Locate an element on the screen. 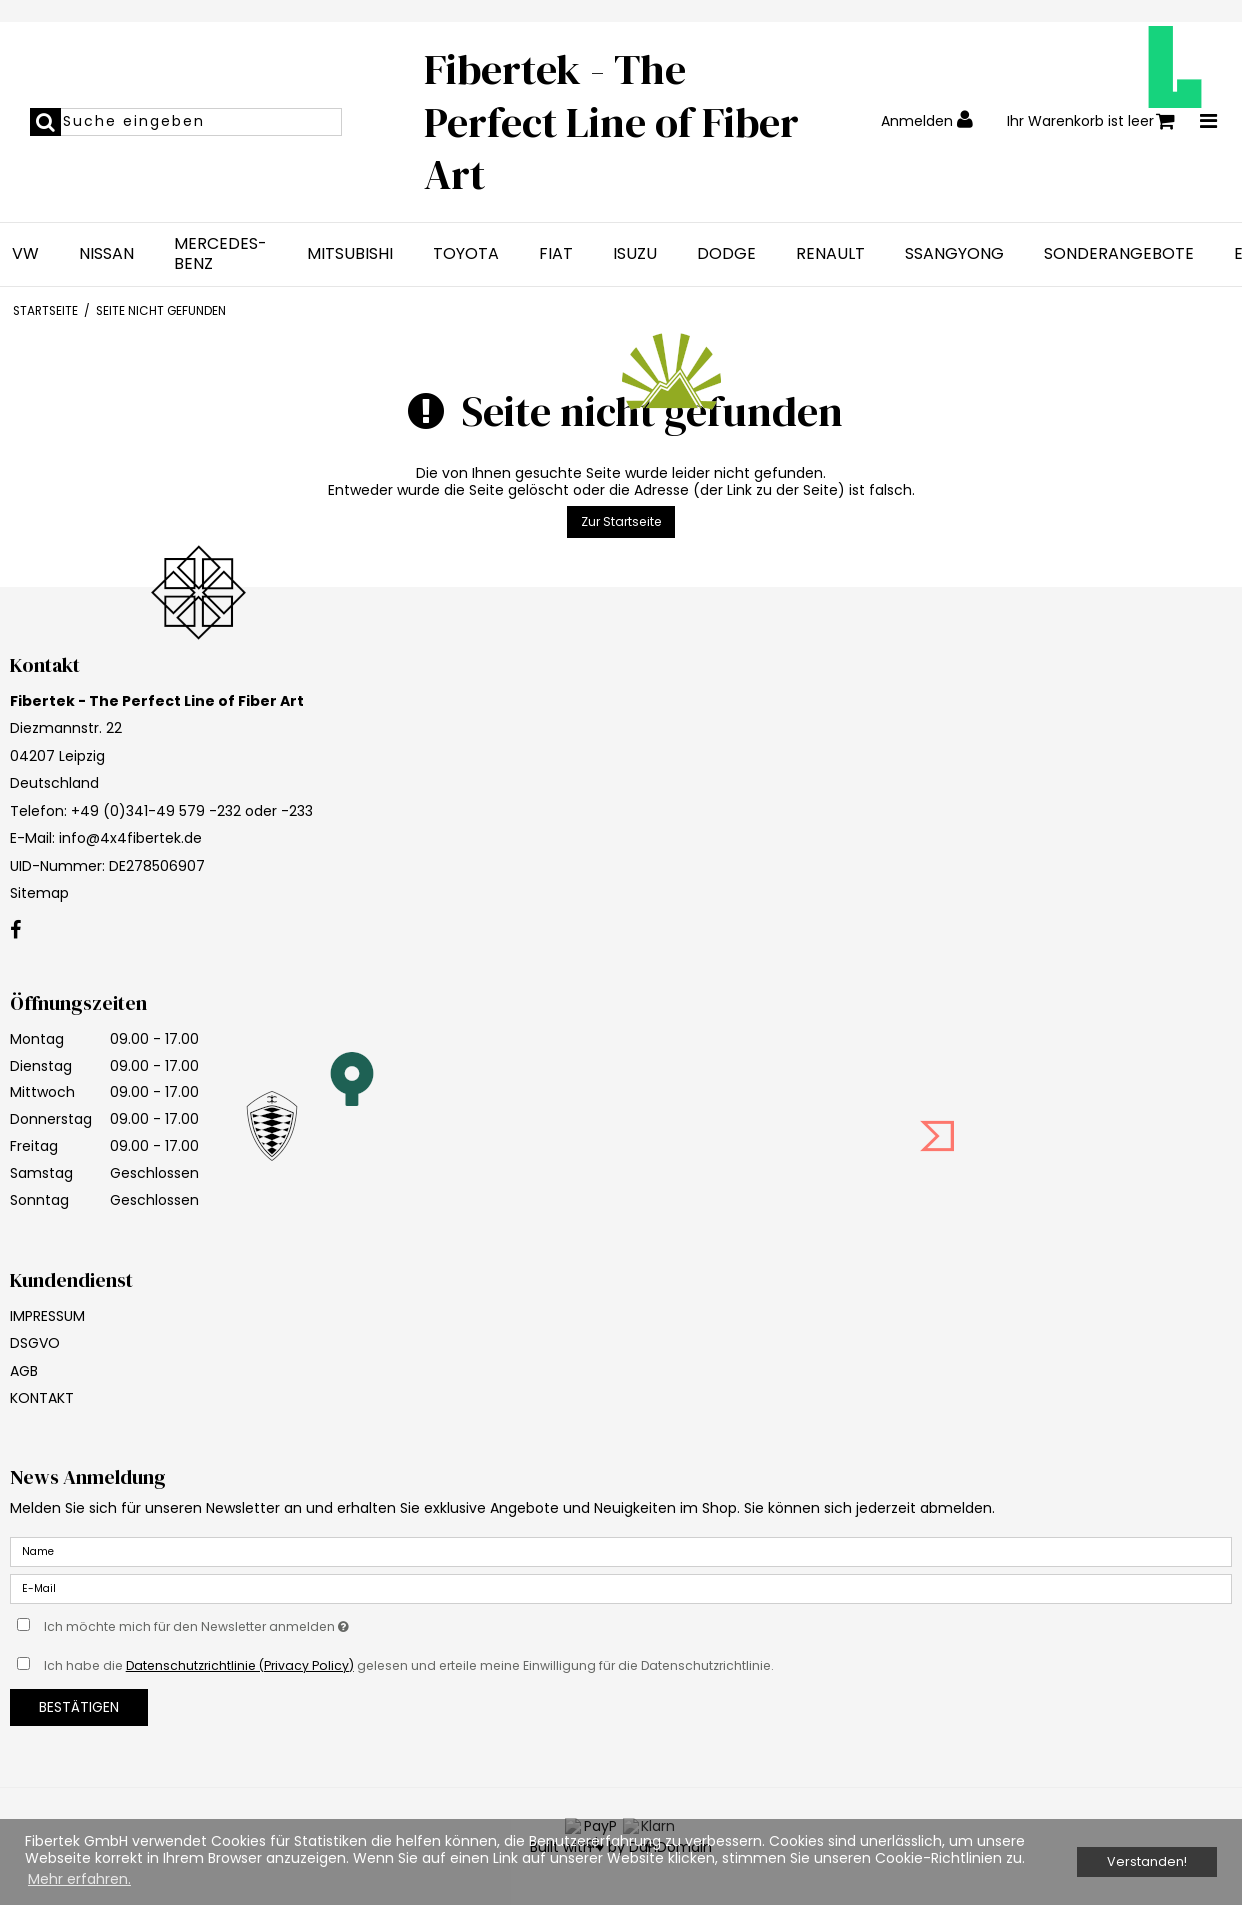 The height and width of the screenshot is (1905, 1242). CentOS Linux distribution logo is located at coordinates (198, 592).